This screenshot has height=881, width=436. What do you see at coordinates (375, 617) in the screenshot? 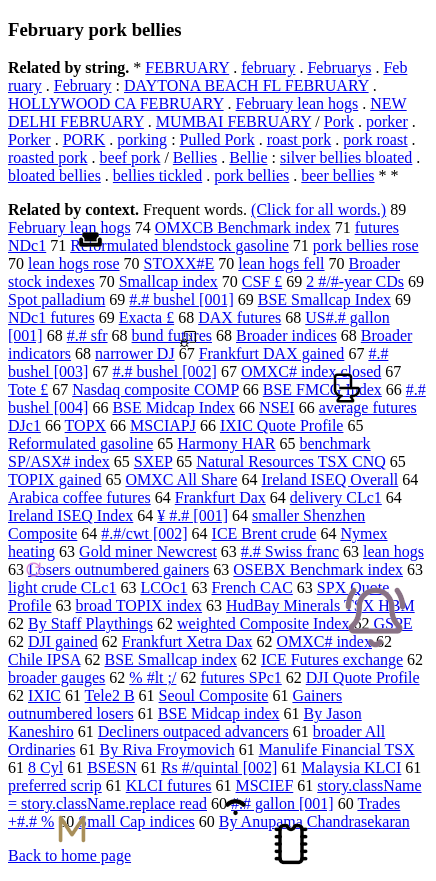
I see `indicates an active notification or alert` at bounding box center [375, 617].